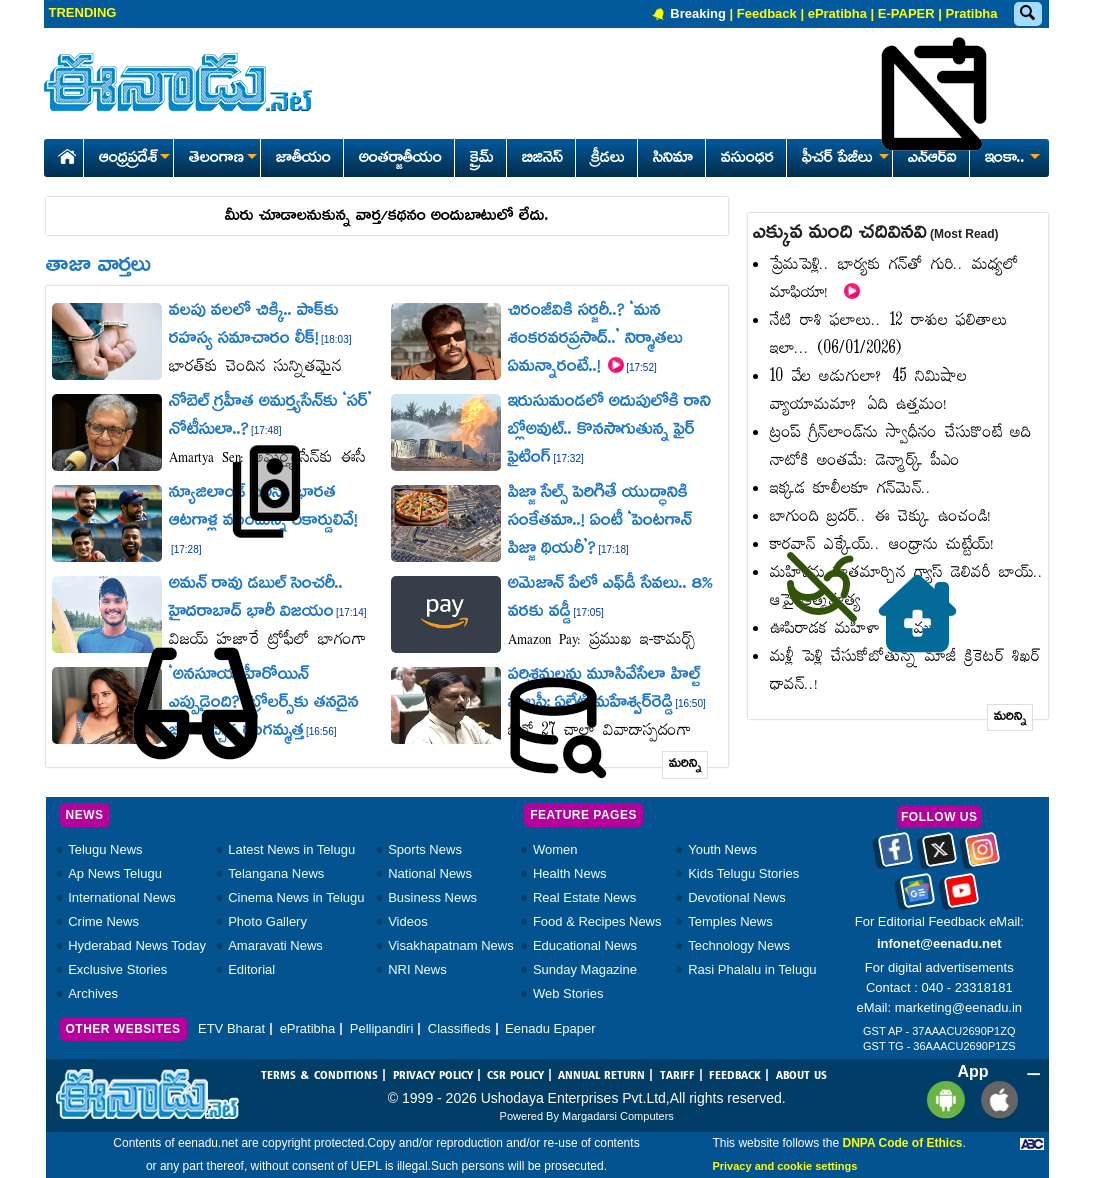 The height and width of the screenshot is (1178, 1094). Describe the element at coordinates (266, 491) in the screenshot. I see `manage connected speaker devices` at that location.